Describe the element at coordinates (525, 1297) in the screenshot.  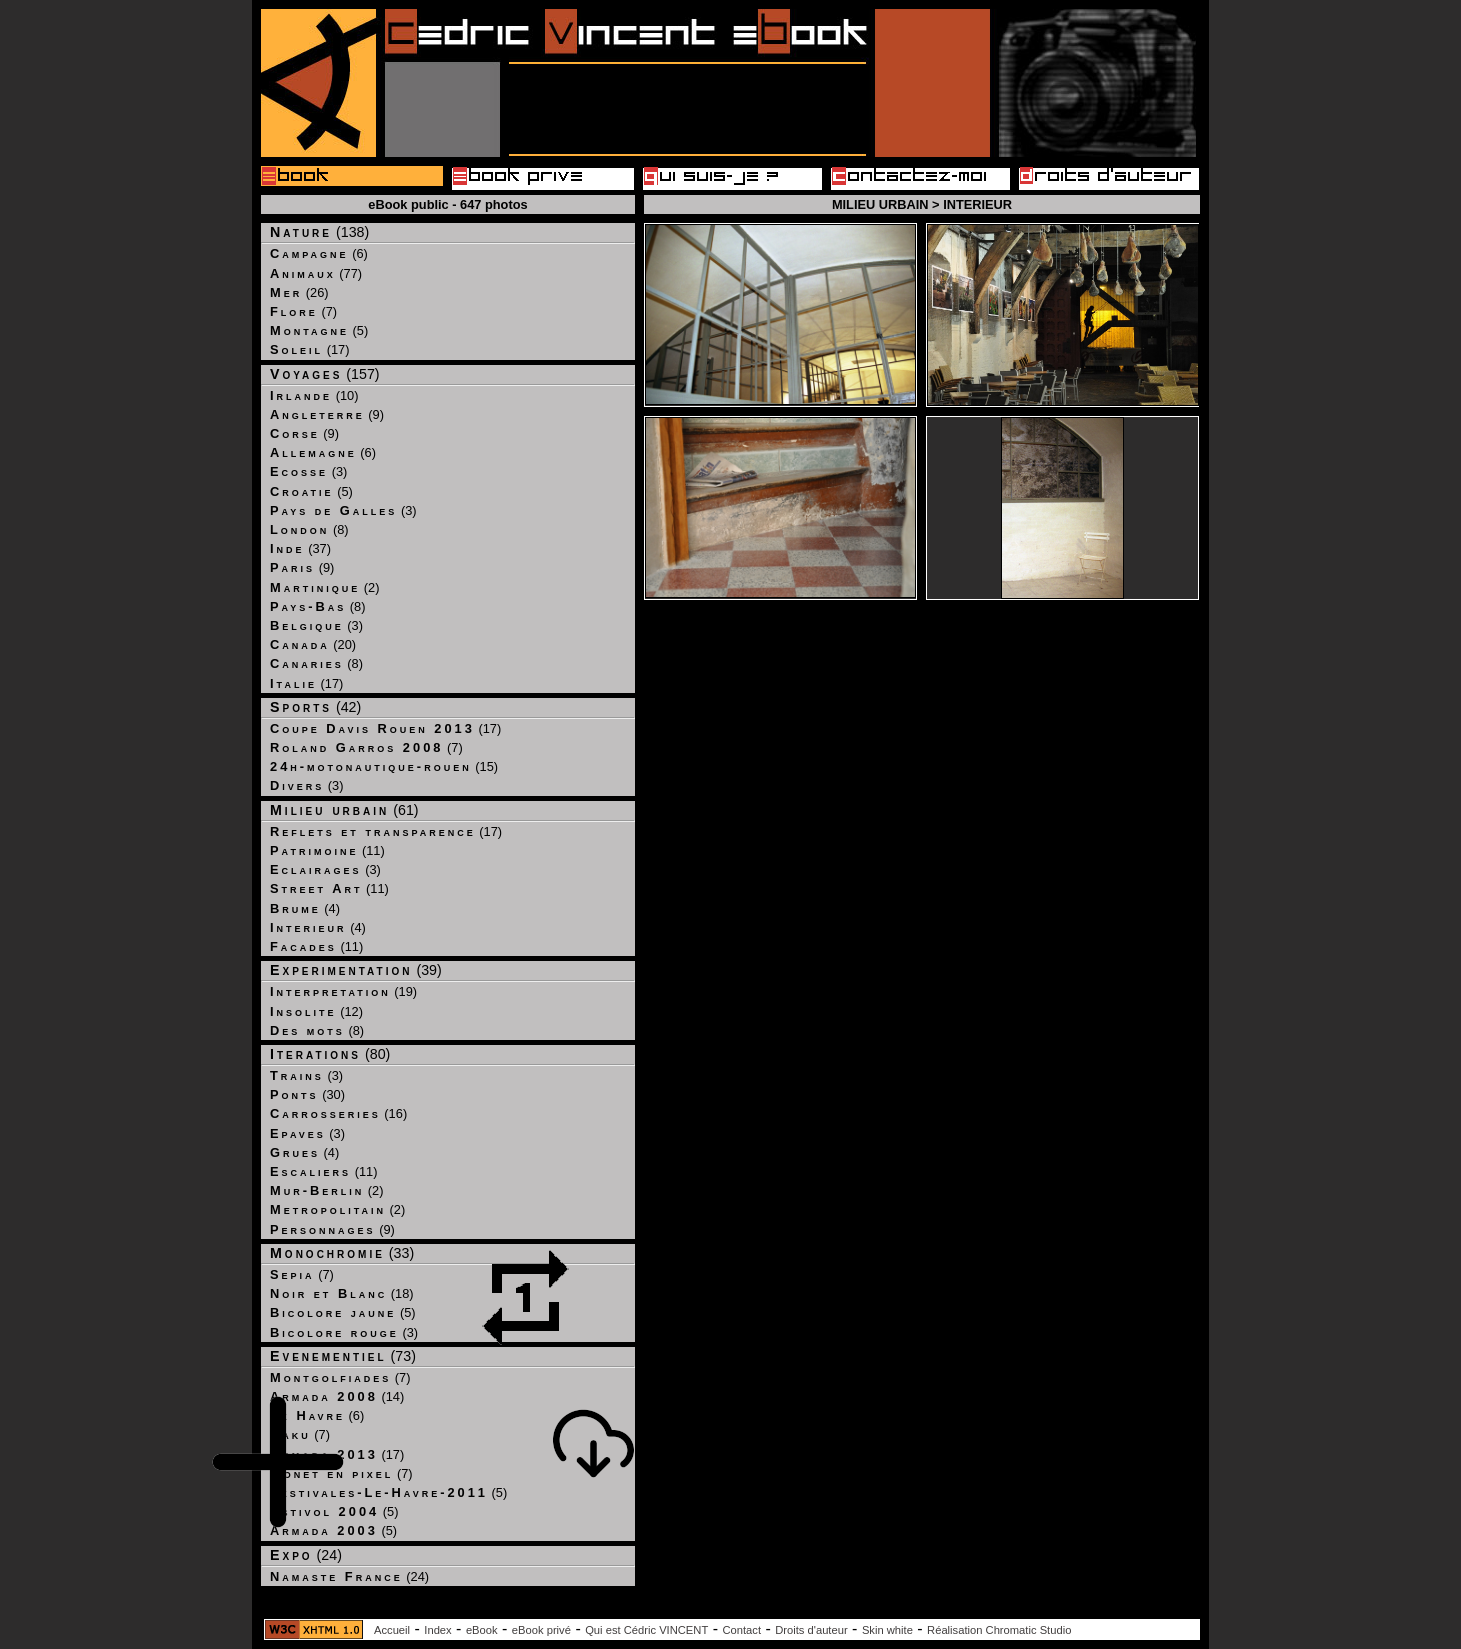
I see `repeat current track once` at that location.